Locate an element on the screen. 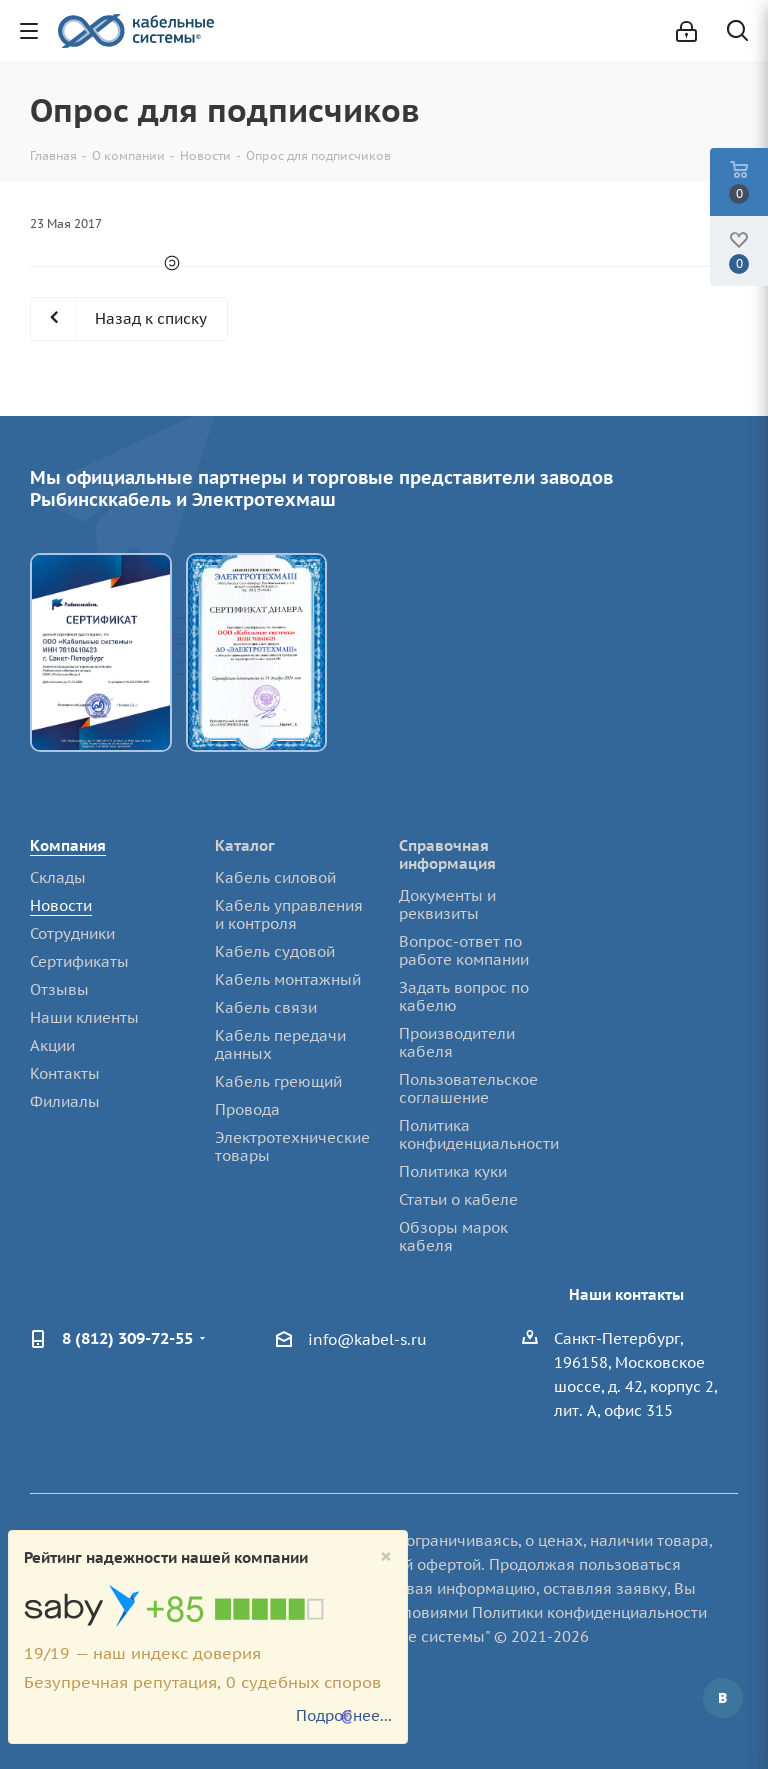 This screenshot has width=768, height=1769. indicates copyleft licensing status is located at coordinates (172, 263).